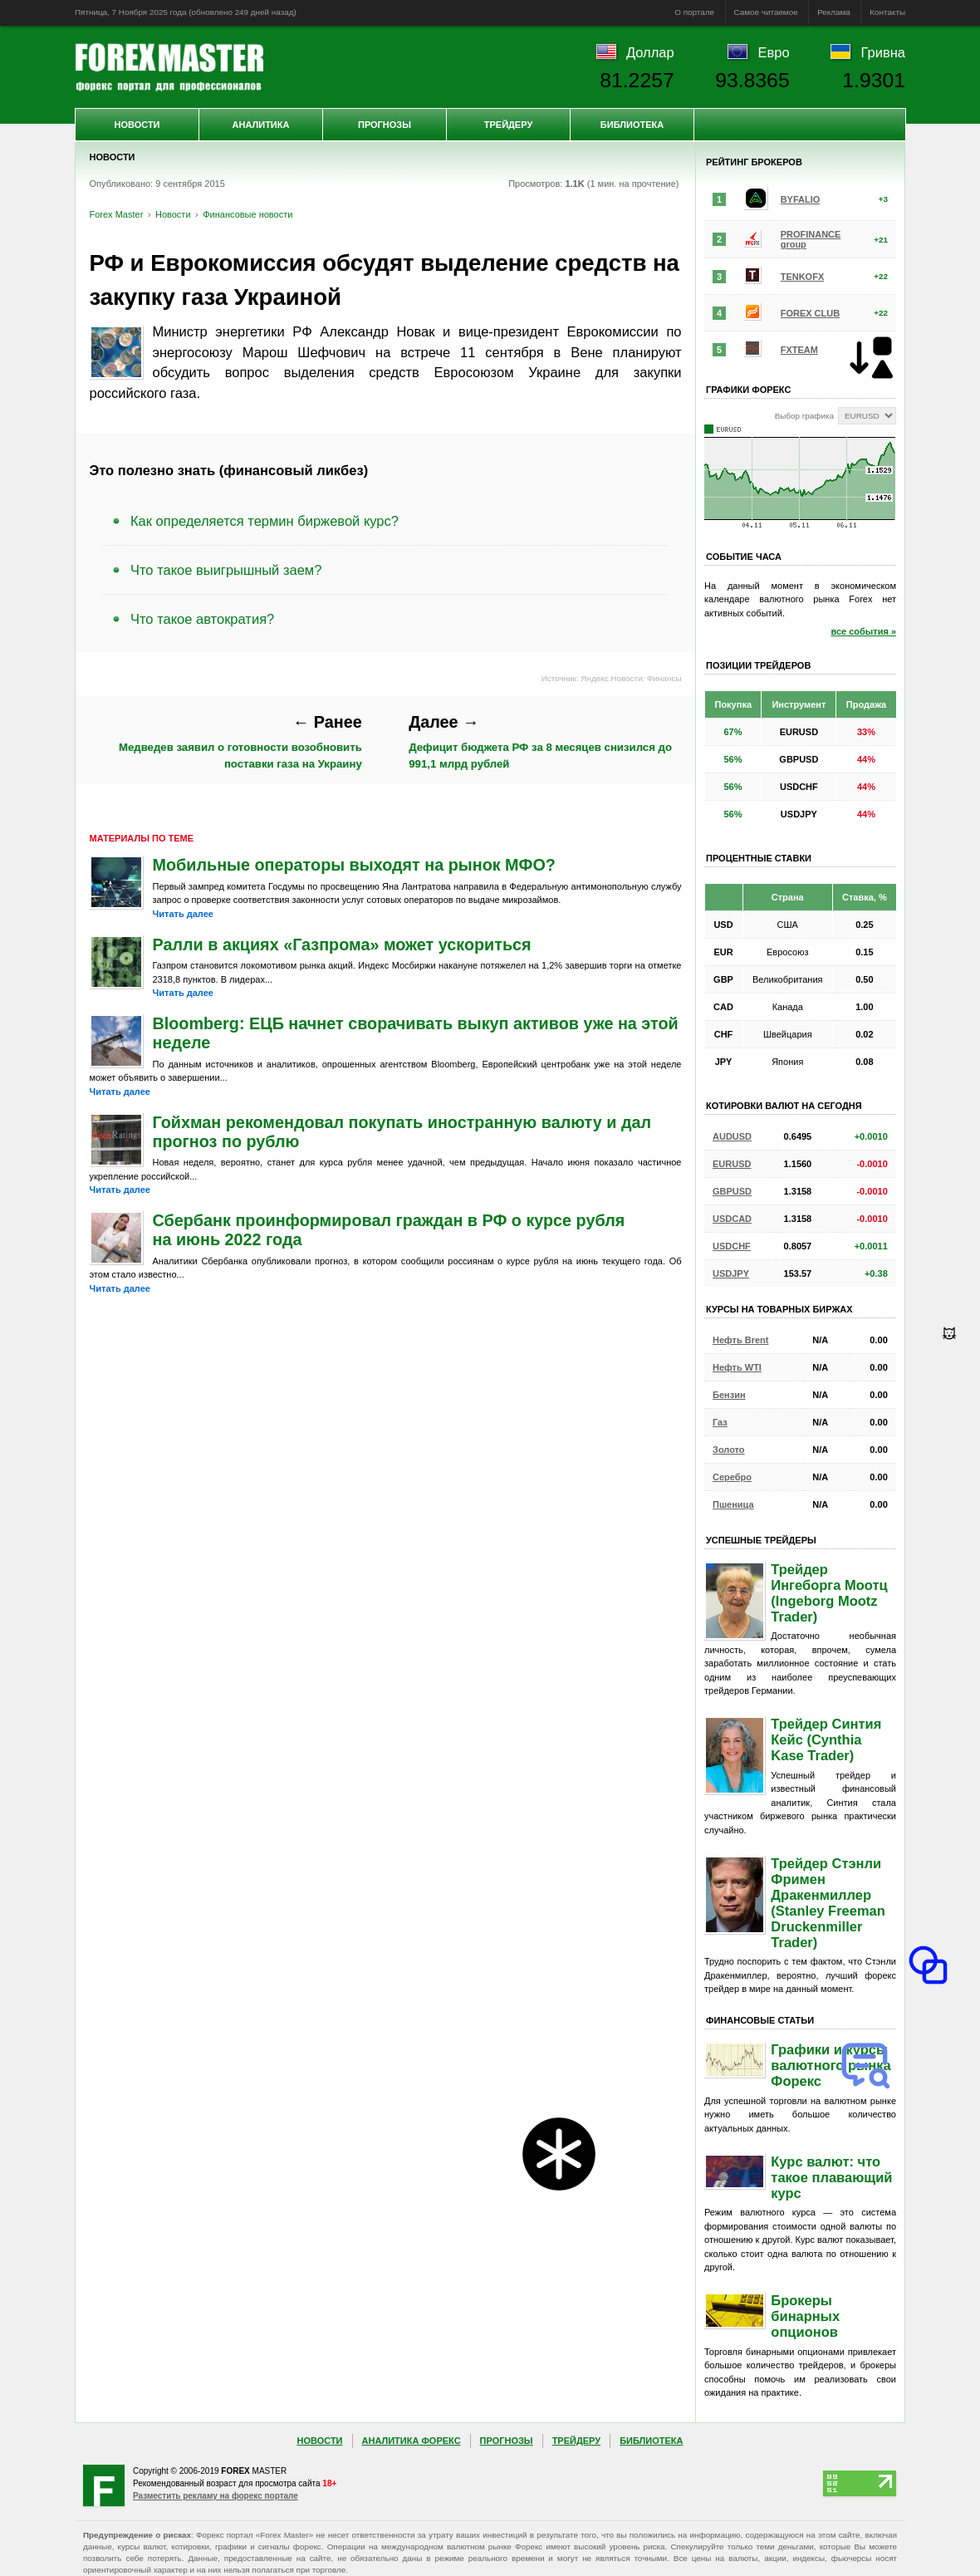 Image resolution: width=980 pixels, height=2576 pixels. Describe the element at coordinates (870, 357) in the screenshot. I see `sort items by shape in ascending order` at that location.